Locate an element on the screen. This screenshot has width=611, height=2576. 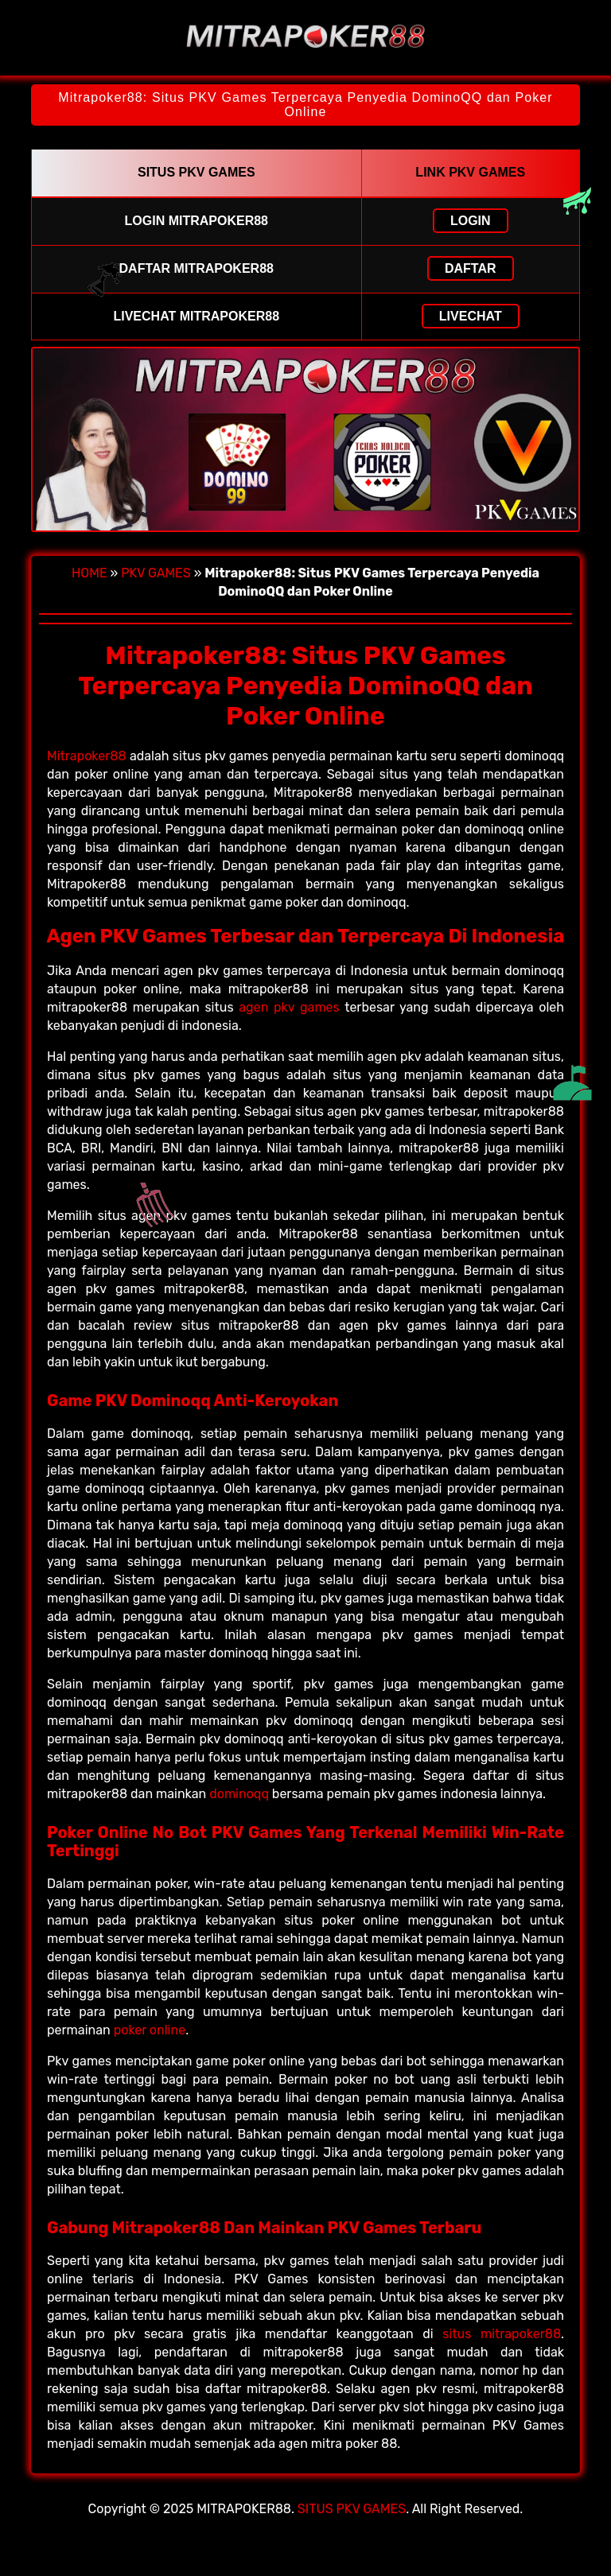
access alchemy or crafting features is located at coordinates (104, 279).